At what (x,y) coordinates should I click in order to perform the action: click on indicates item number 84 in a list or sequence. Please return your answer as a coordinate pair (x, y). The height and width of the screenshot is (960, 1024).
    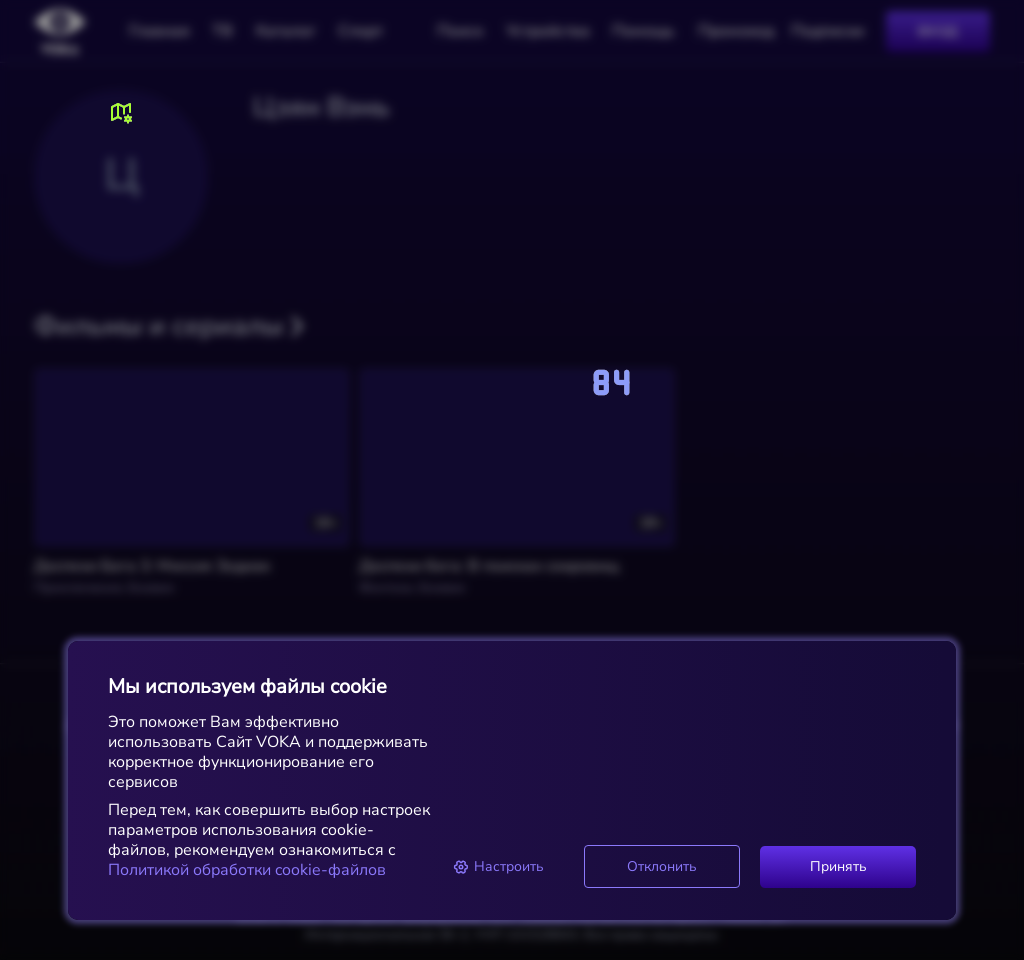
    Looking at the image, I should click on (611, 382).